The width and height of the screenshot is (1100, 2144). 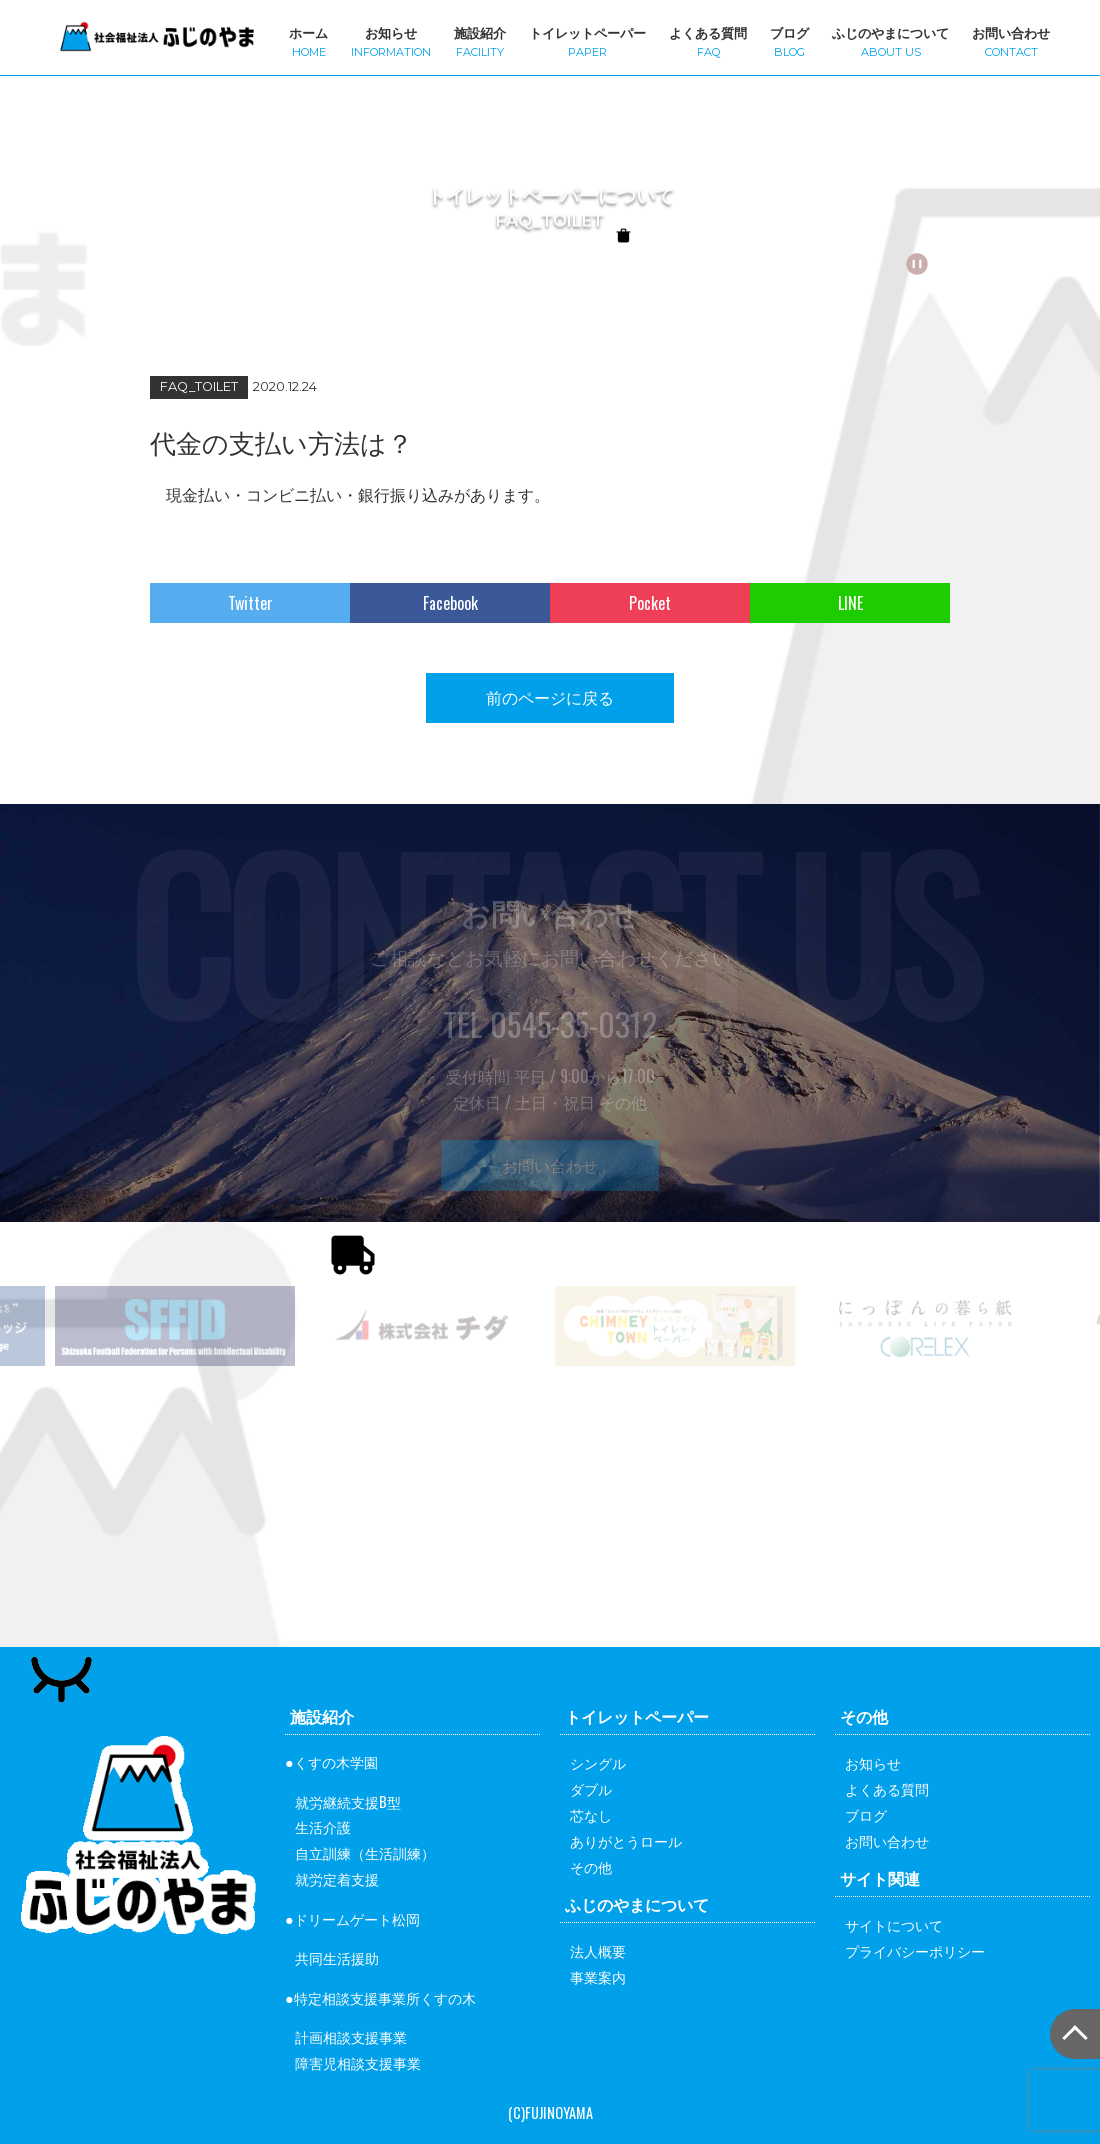 I want to click on access delivery or shipping options, so click(x=353, y=1255).